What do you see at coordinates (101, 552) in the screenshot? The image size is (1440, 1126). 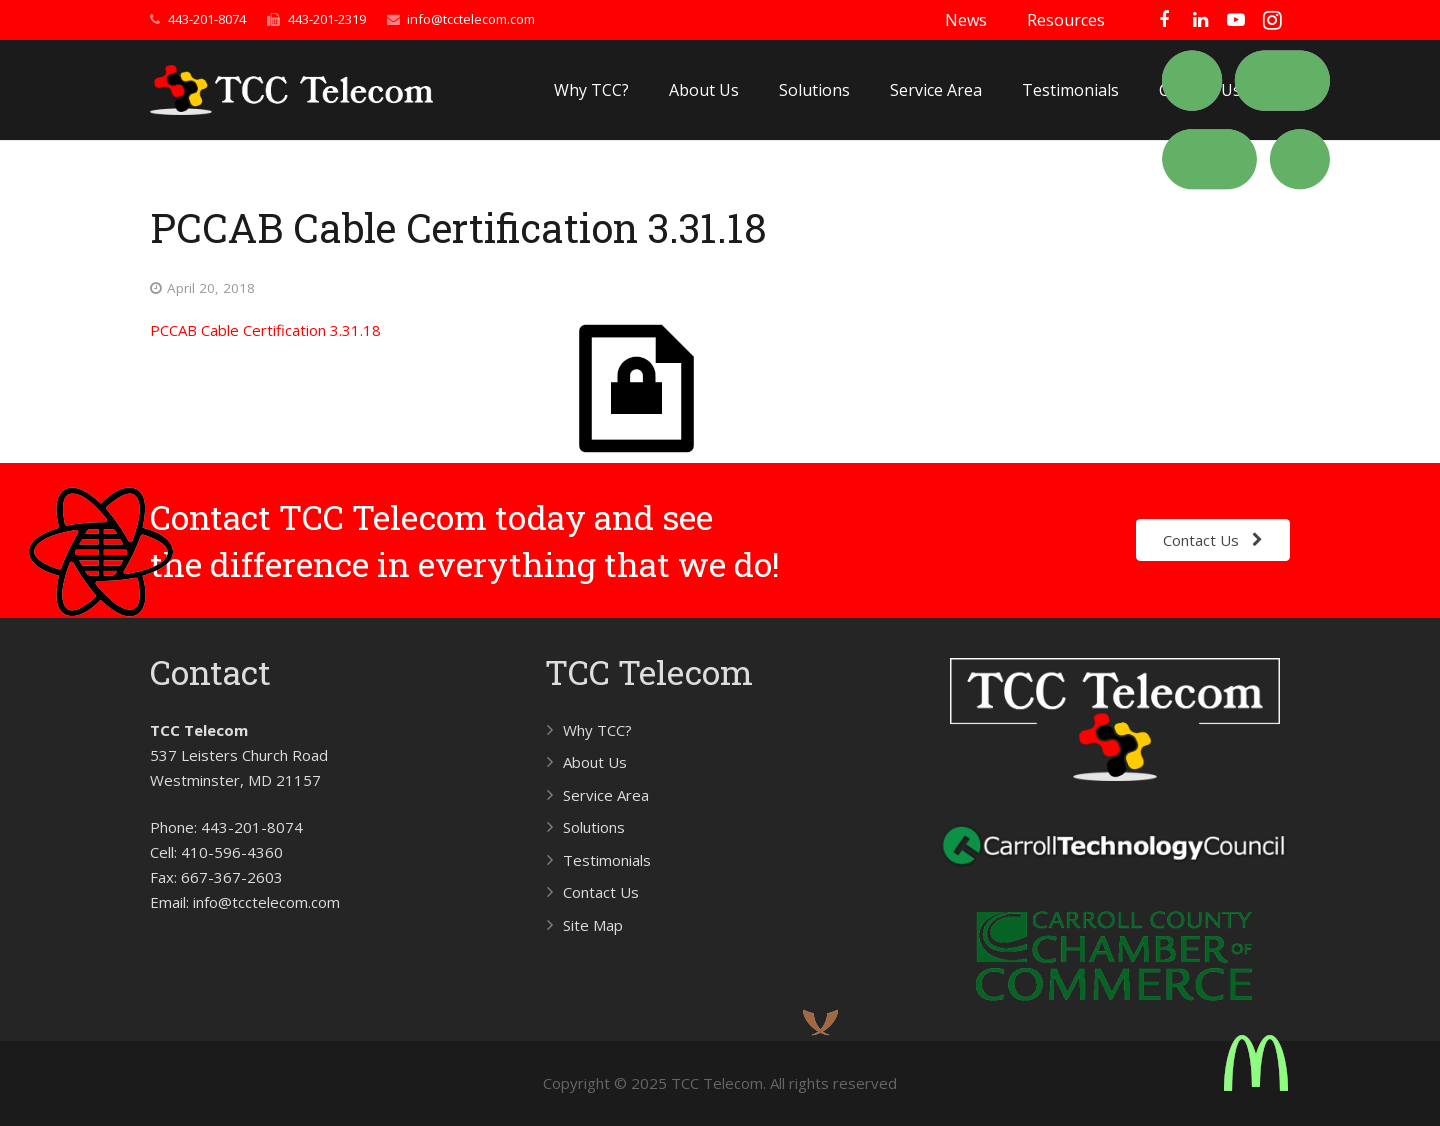 I see `react table library logo` at bounding box center [101, 552].